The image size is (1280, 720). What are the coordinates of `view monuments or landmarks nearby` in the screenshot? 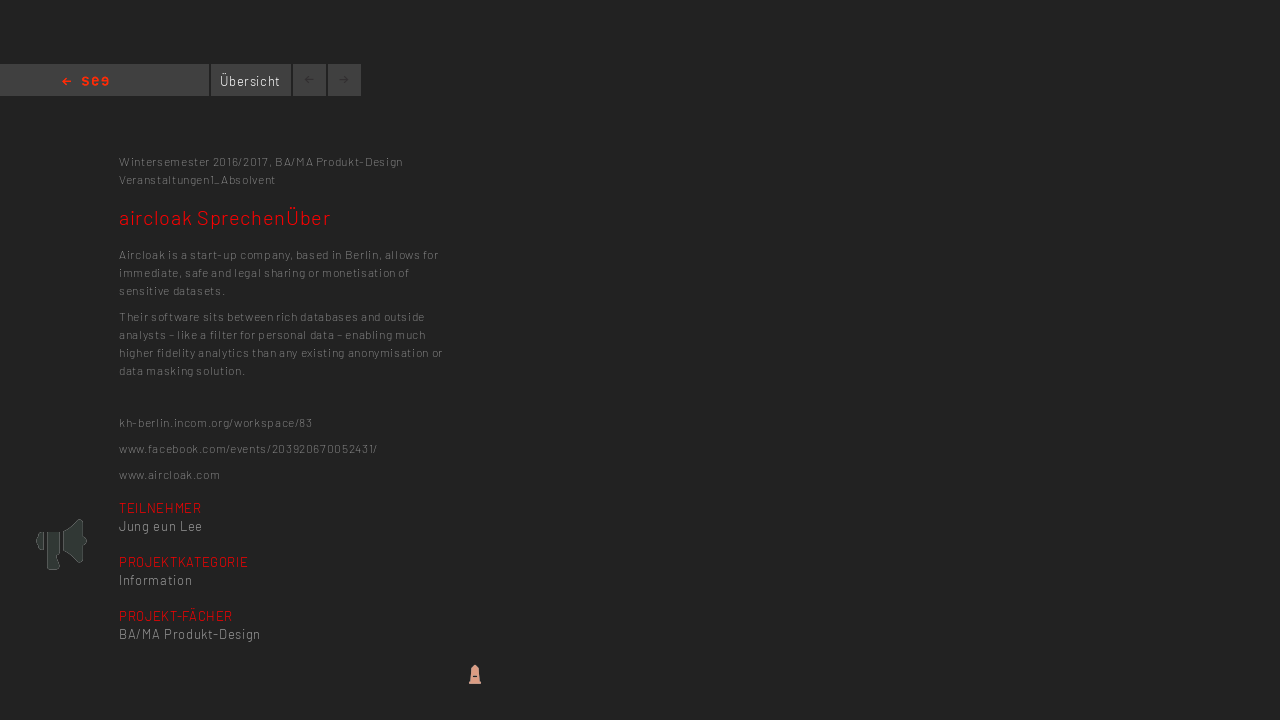 It's located at (475, 675).